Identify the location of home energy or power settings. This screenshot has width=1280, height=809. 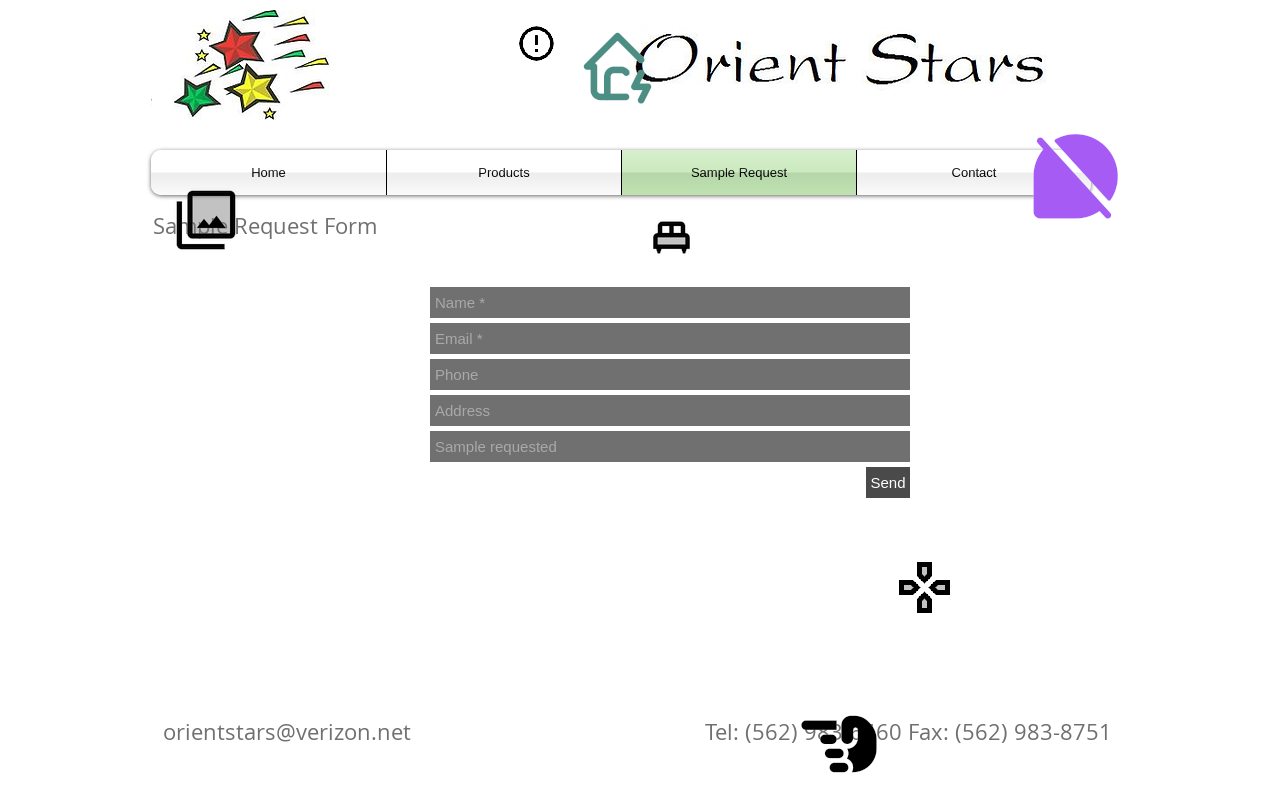
(617, 66).